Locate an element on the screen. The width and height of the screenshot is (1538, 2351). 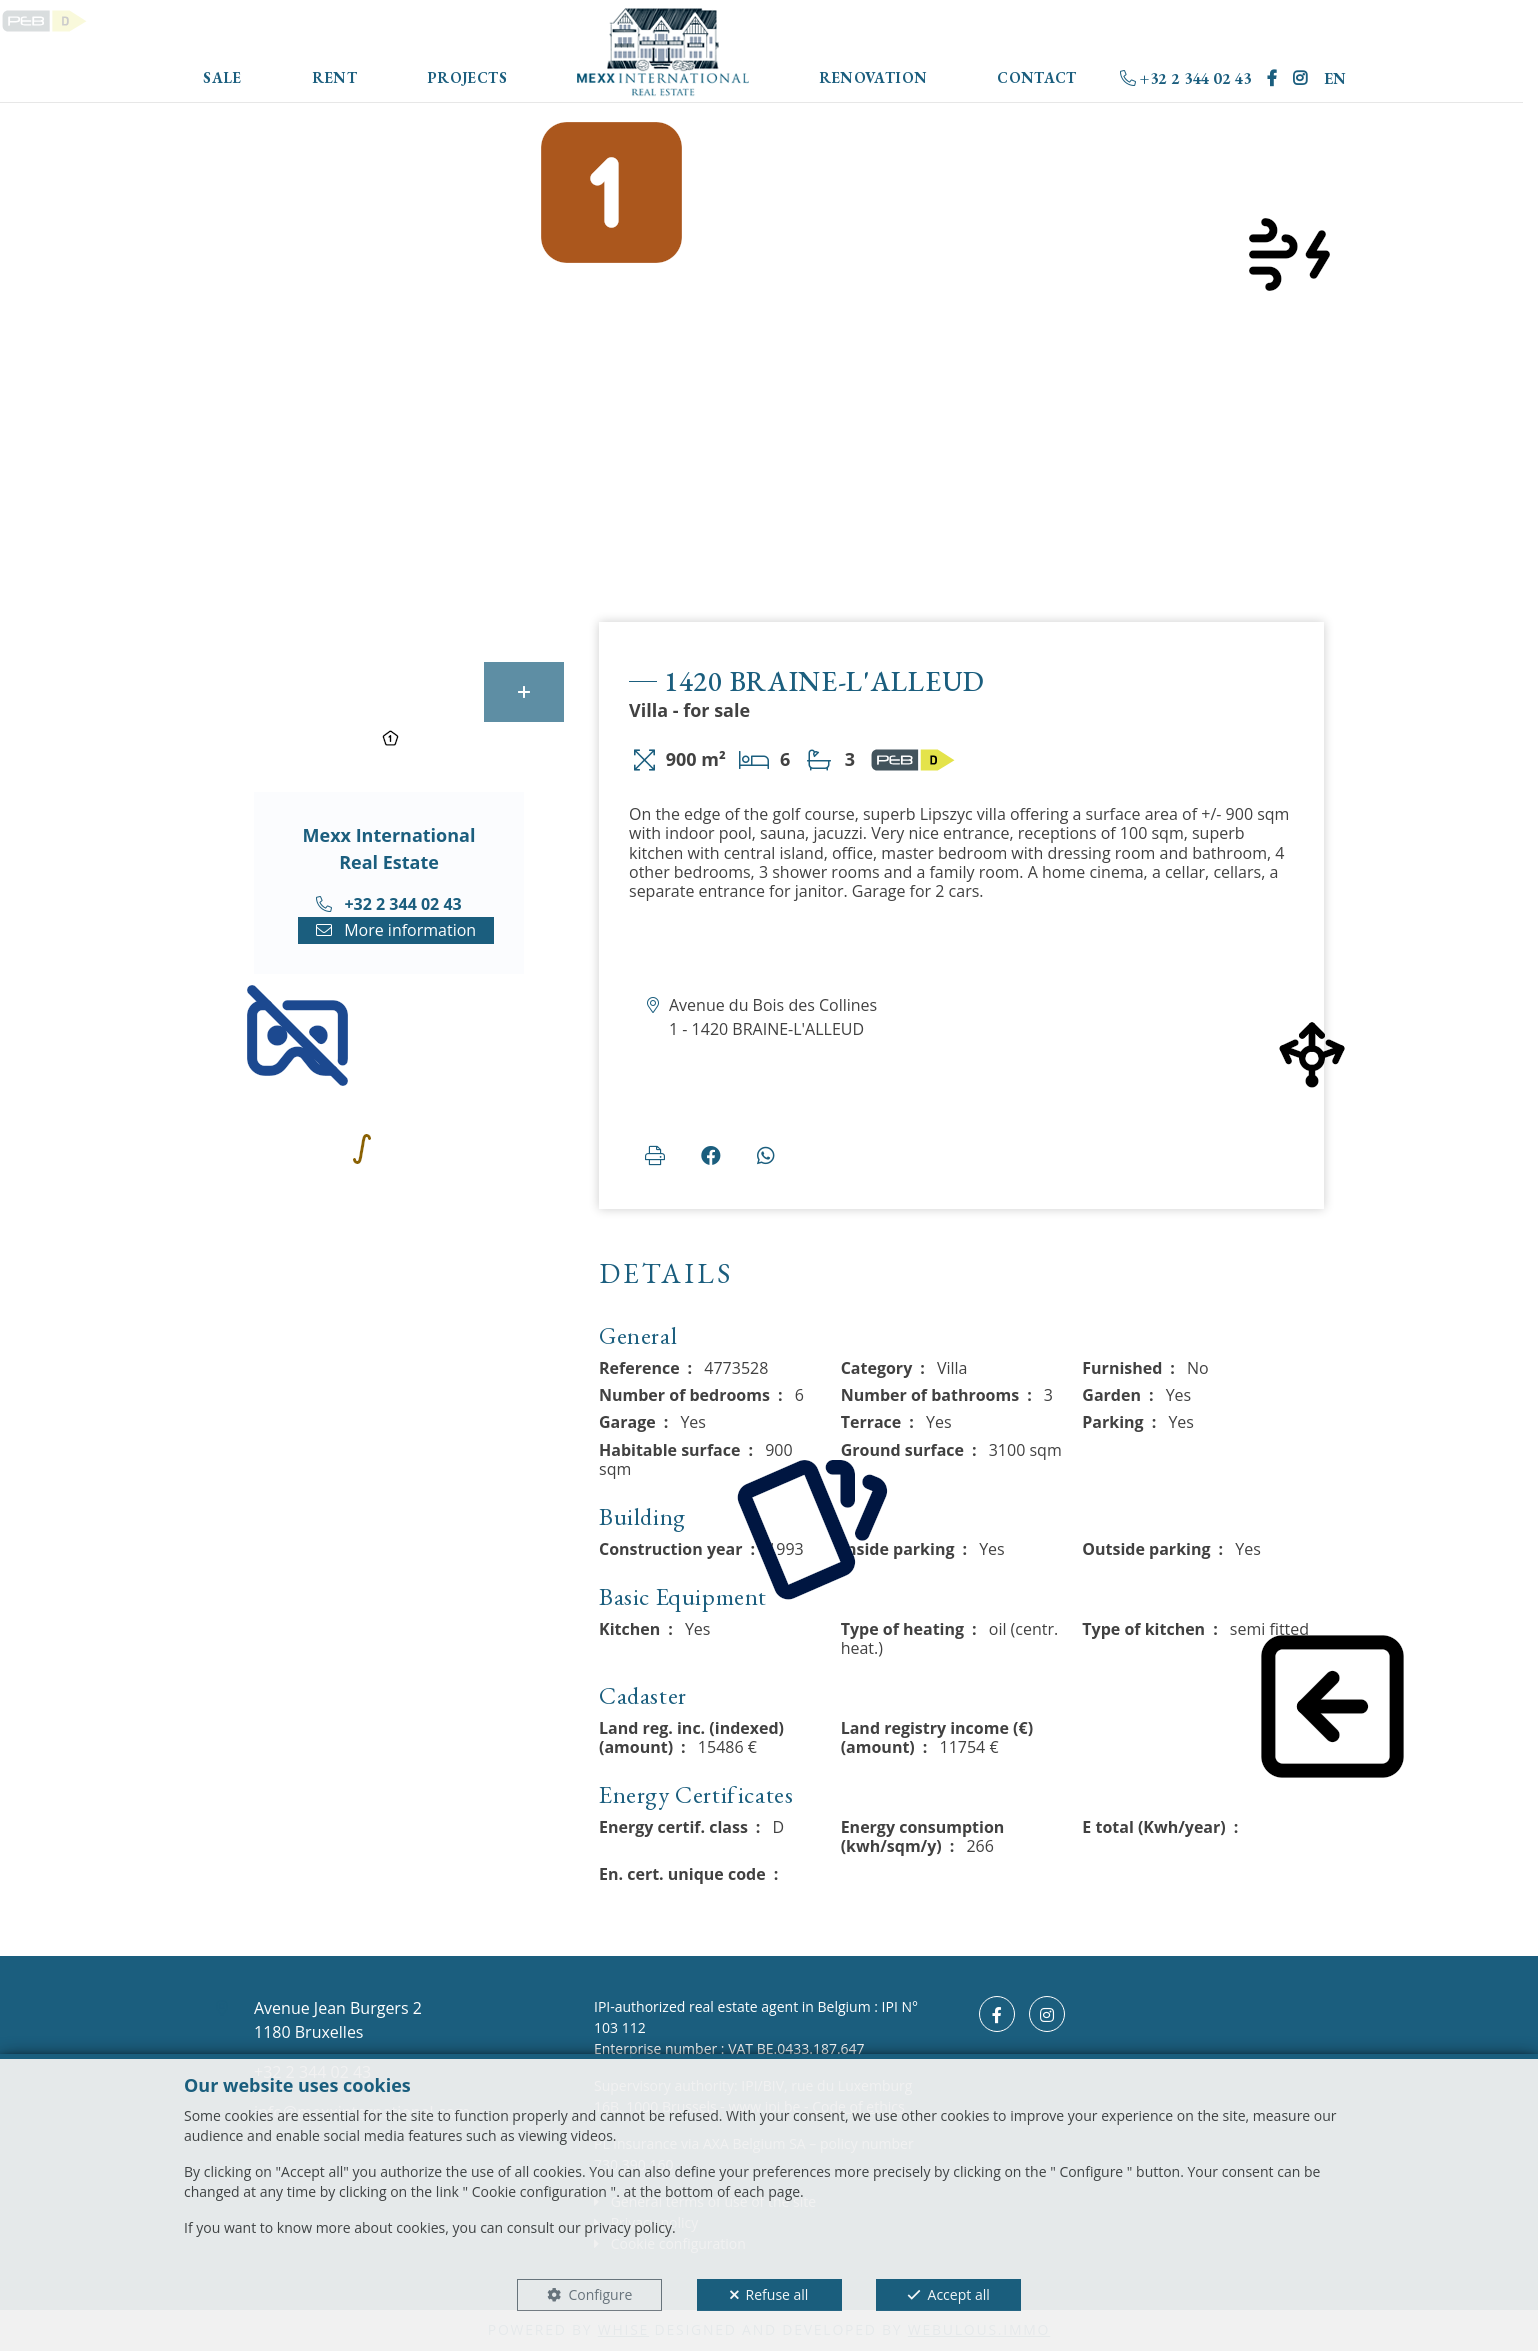
indicates step one in a numbered sequence is located at coordinates (611, 192).